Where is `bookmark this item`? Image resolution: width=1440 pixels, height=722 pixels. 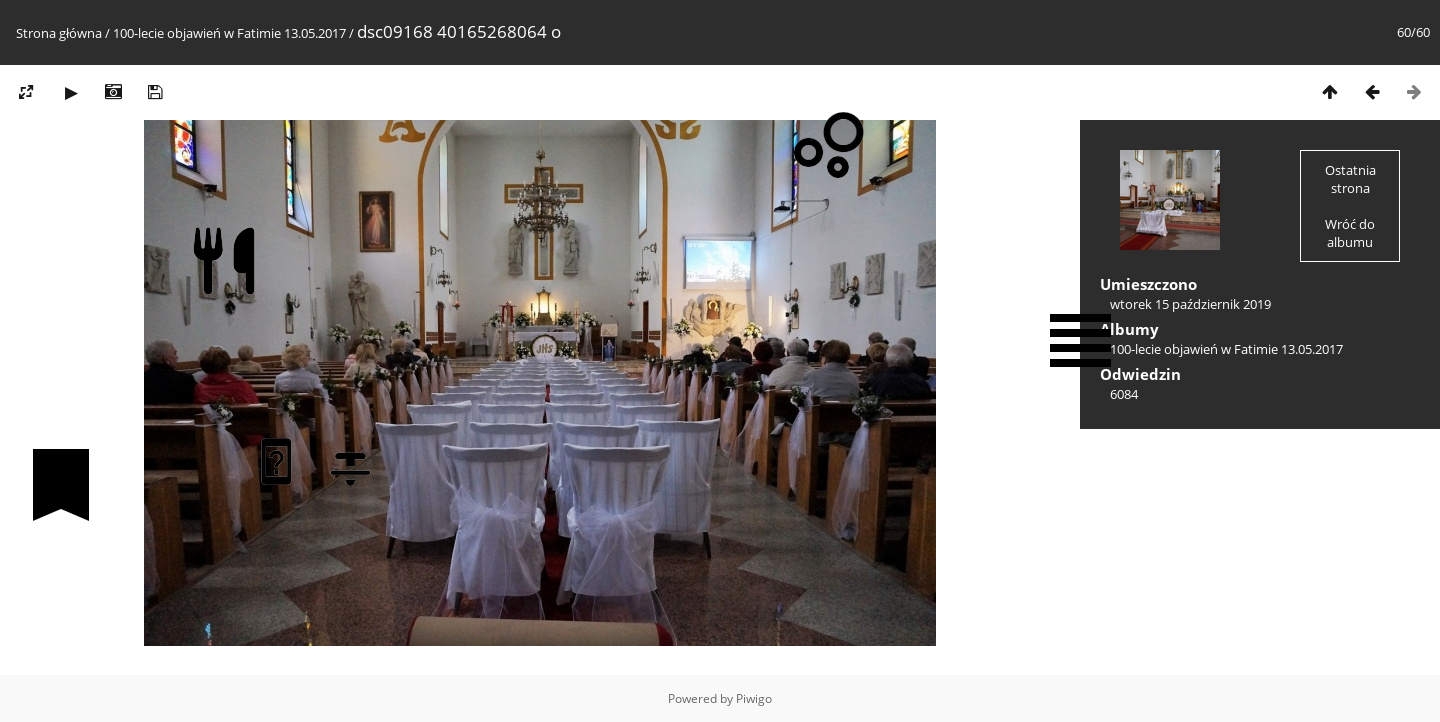 bookmark this item is located at coordinates (61, 485).